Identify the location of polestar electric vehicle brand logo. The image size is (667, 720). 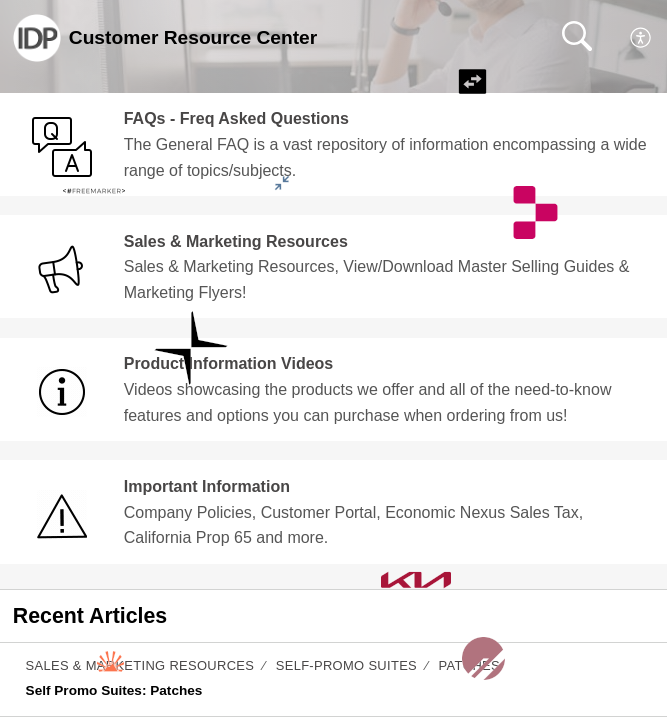
(191, 348).